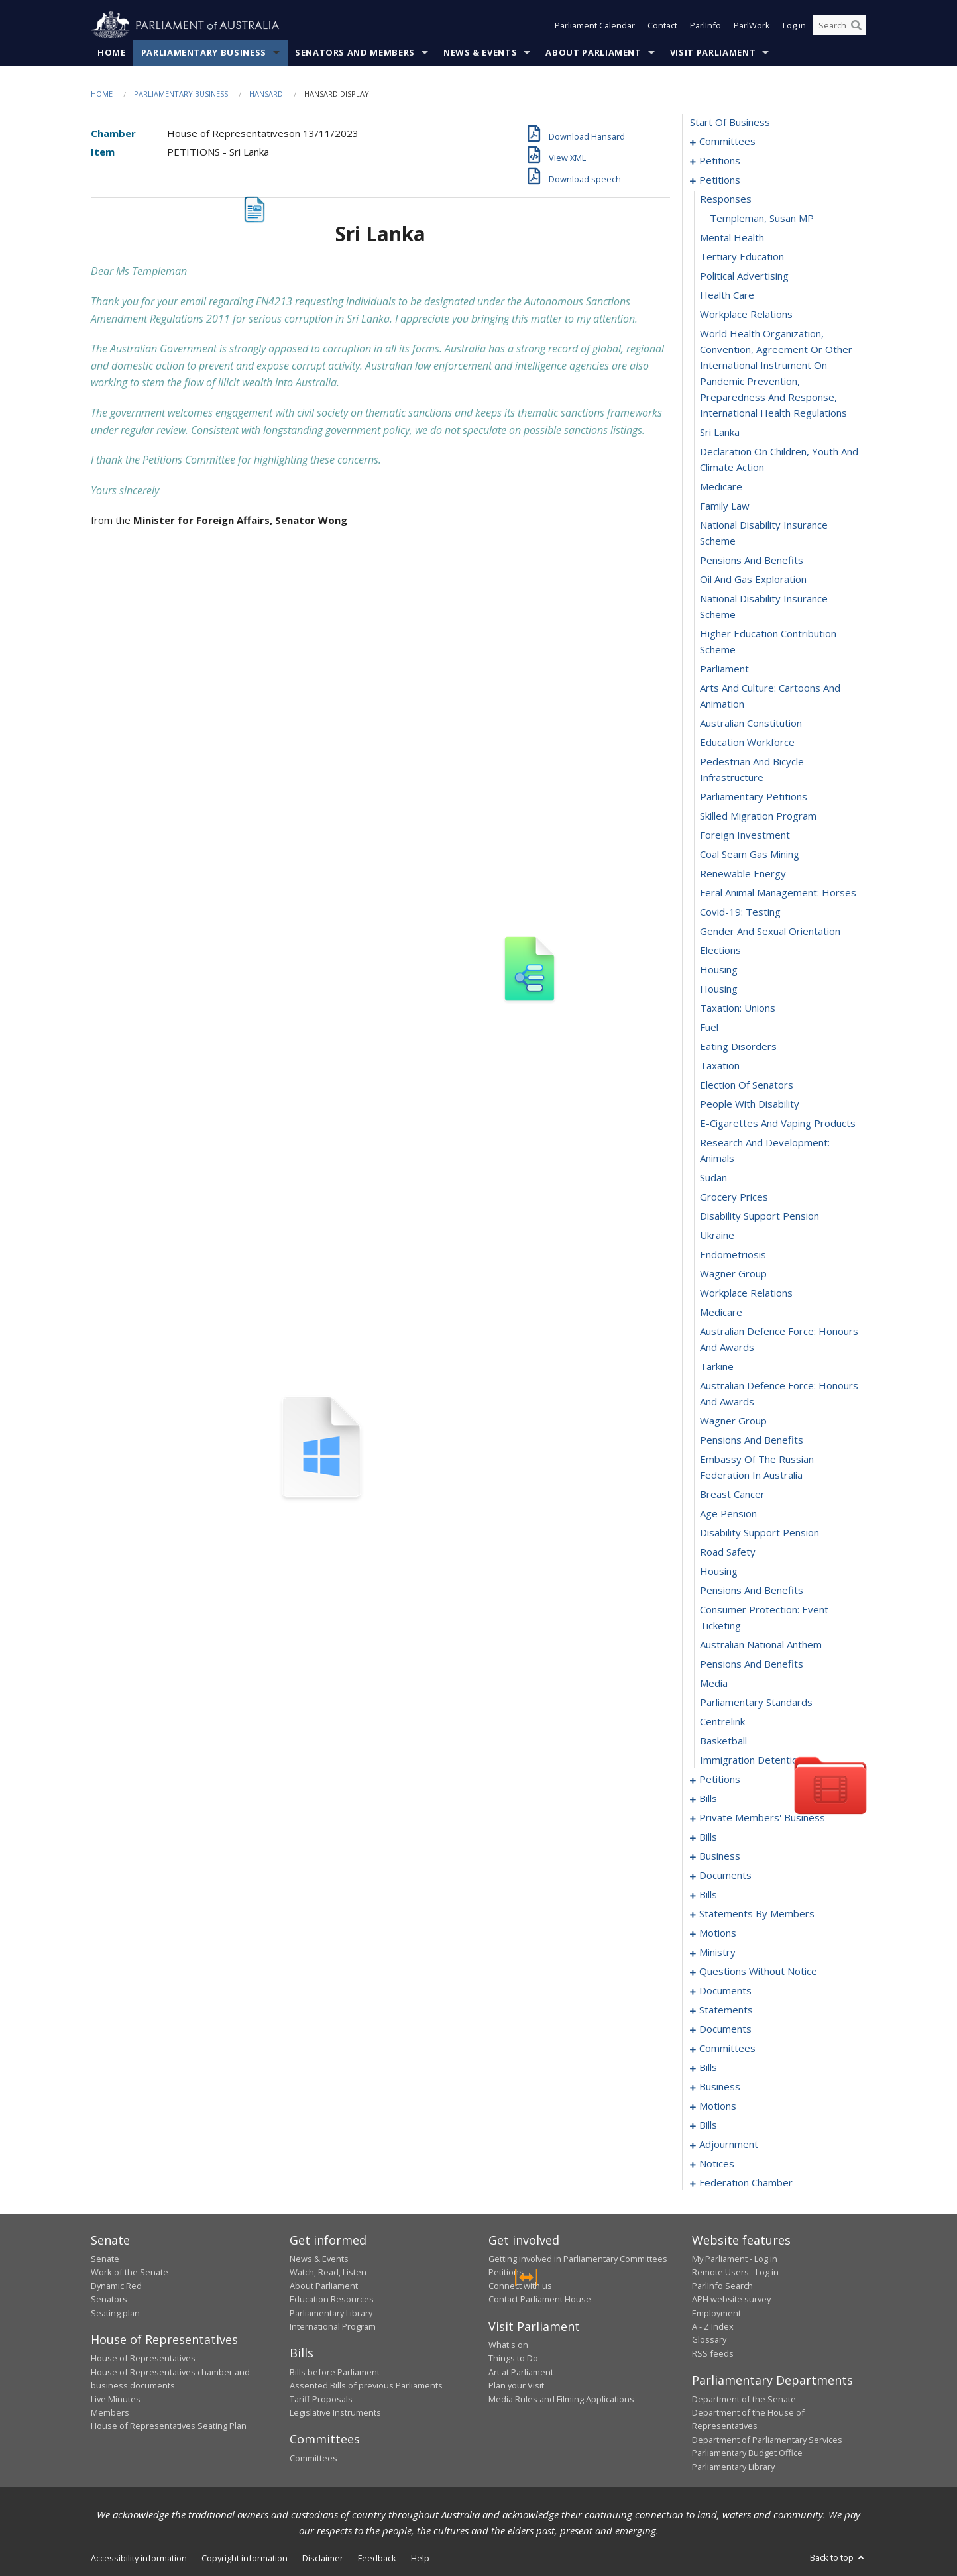  I want to click on a windows executable or application file, so click(321, 1449).